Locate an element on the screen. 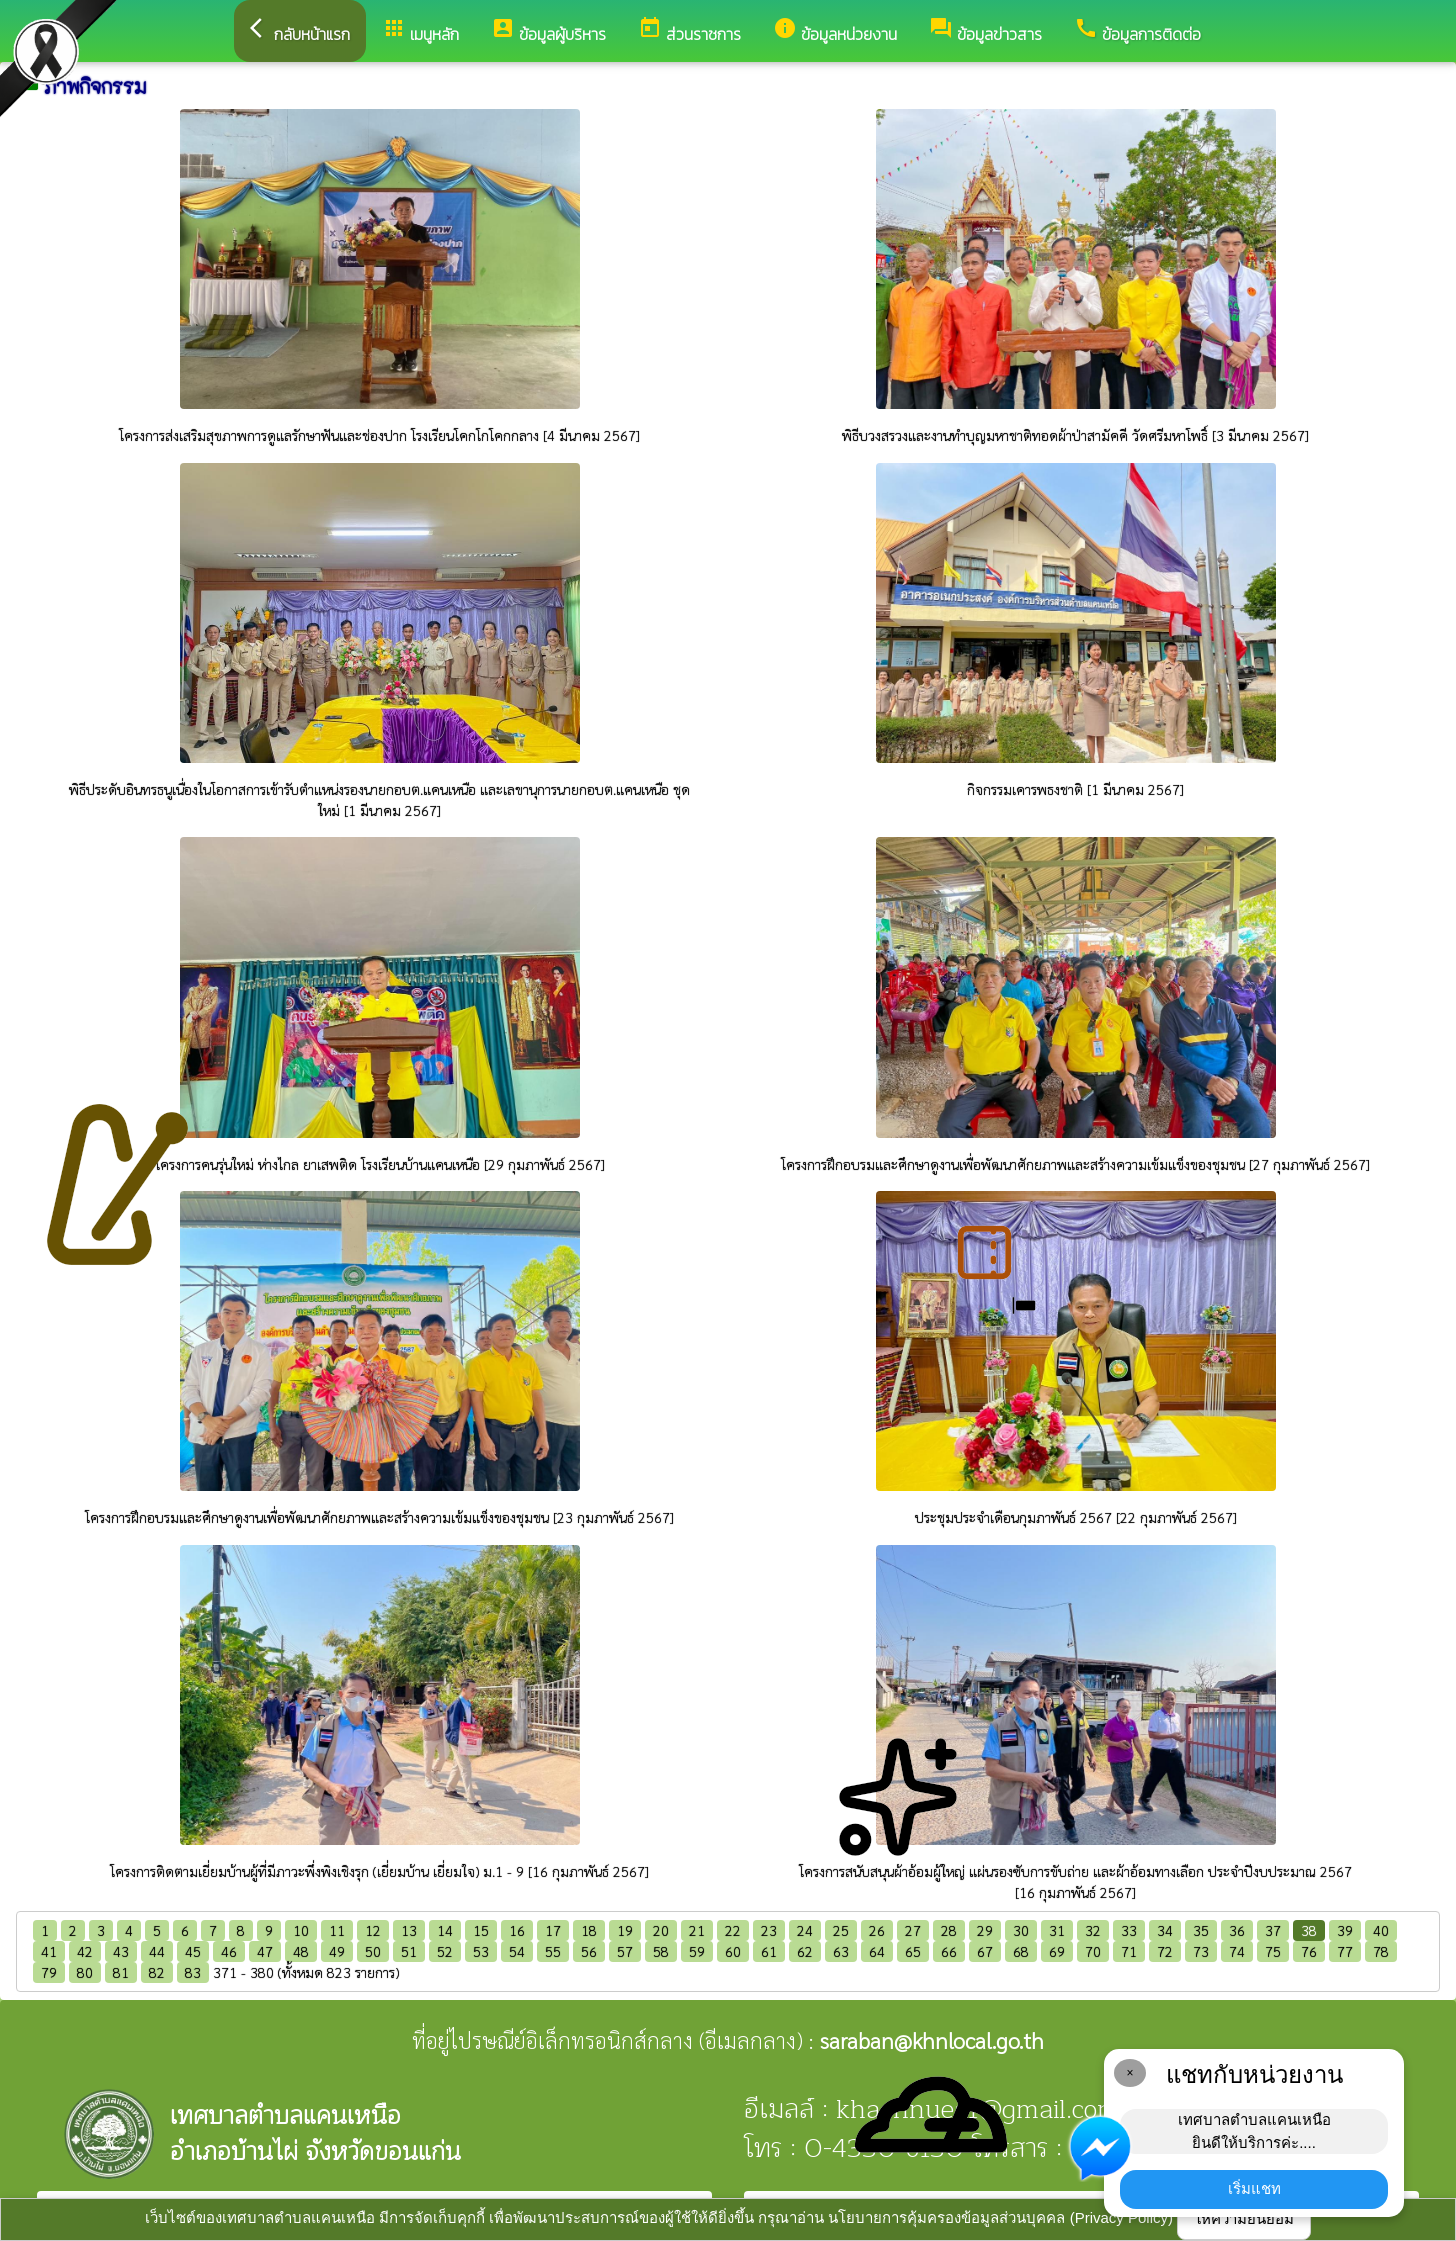 The height and width of the screenshot is (2241, 1456). adjust tempo or timing settings is located at coordinates (107, 1184).